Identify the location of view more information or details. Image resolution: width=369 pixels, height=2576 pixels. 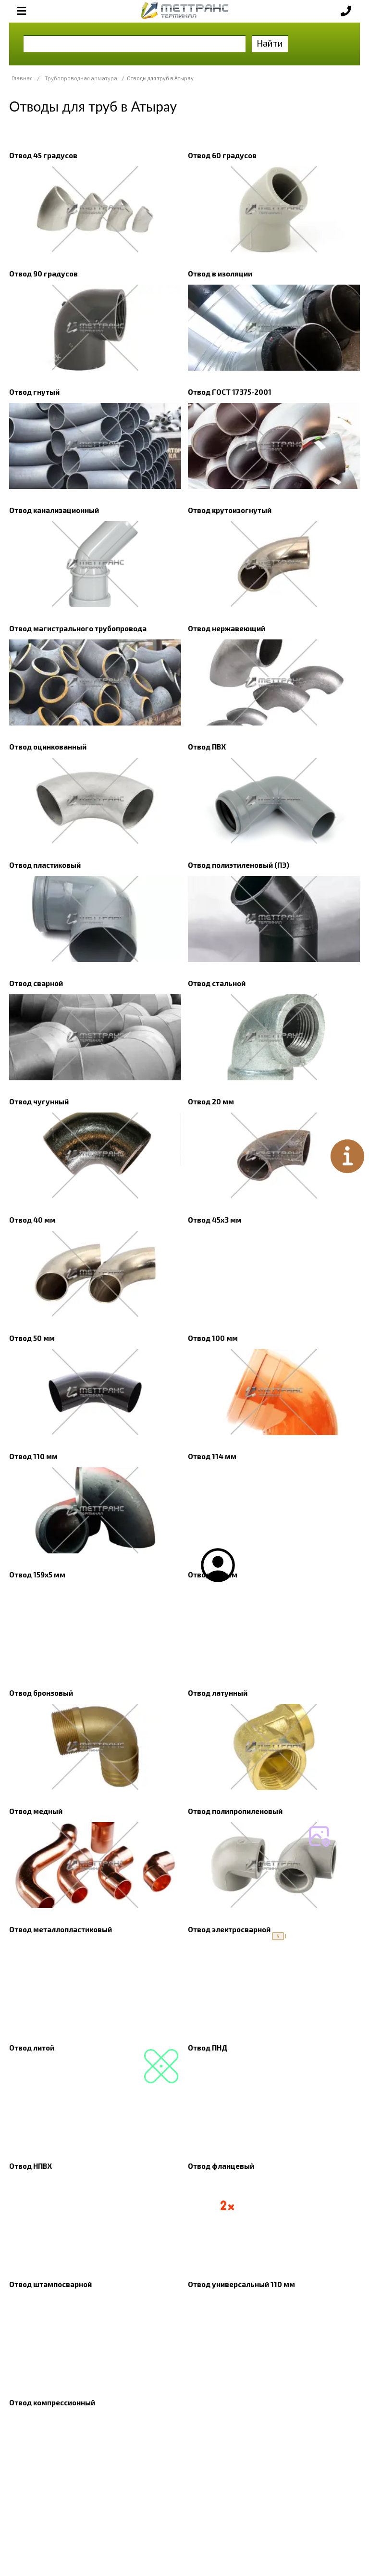
(347, 1156).